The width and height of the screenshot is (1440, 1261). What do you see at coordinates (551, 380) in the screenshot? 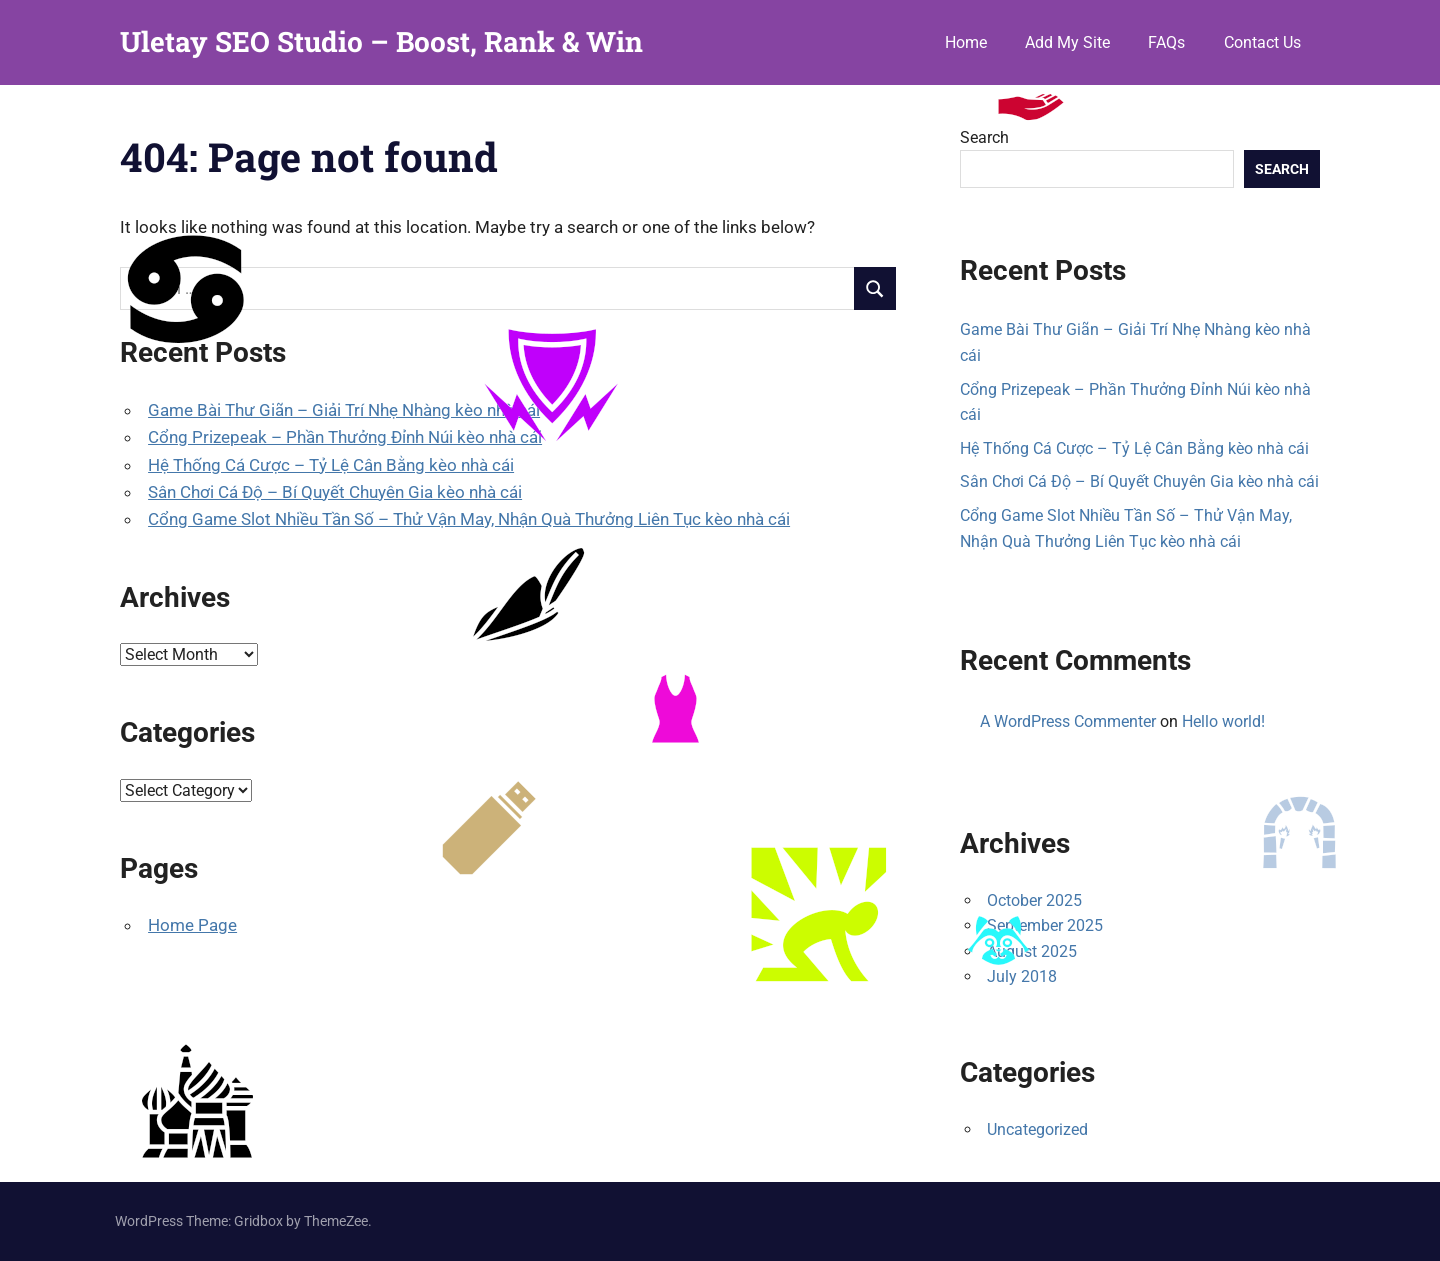
I see `activate power shield or energy protection` at bounding box center [551, 380].